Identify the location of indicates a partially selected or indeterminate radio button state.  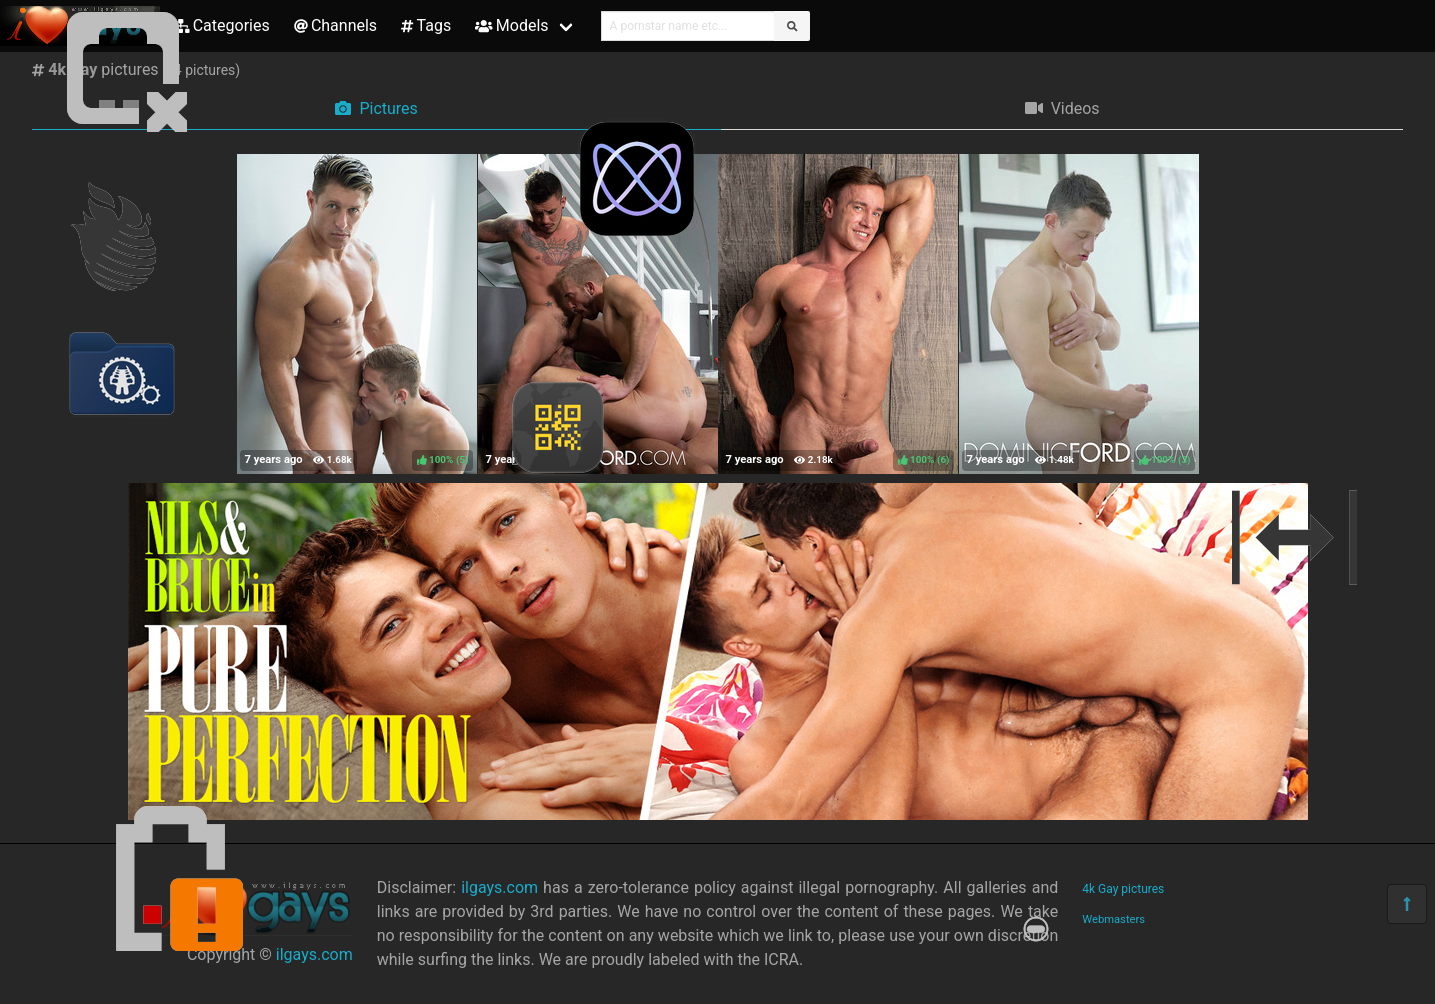
(1036, 929).